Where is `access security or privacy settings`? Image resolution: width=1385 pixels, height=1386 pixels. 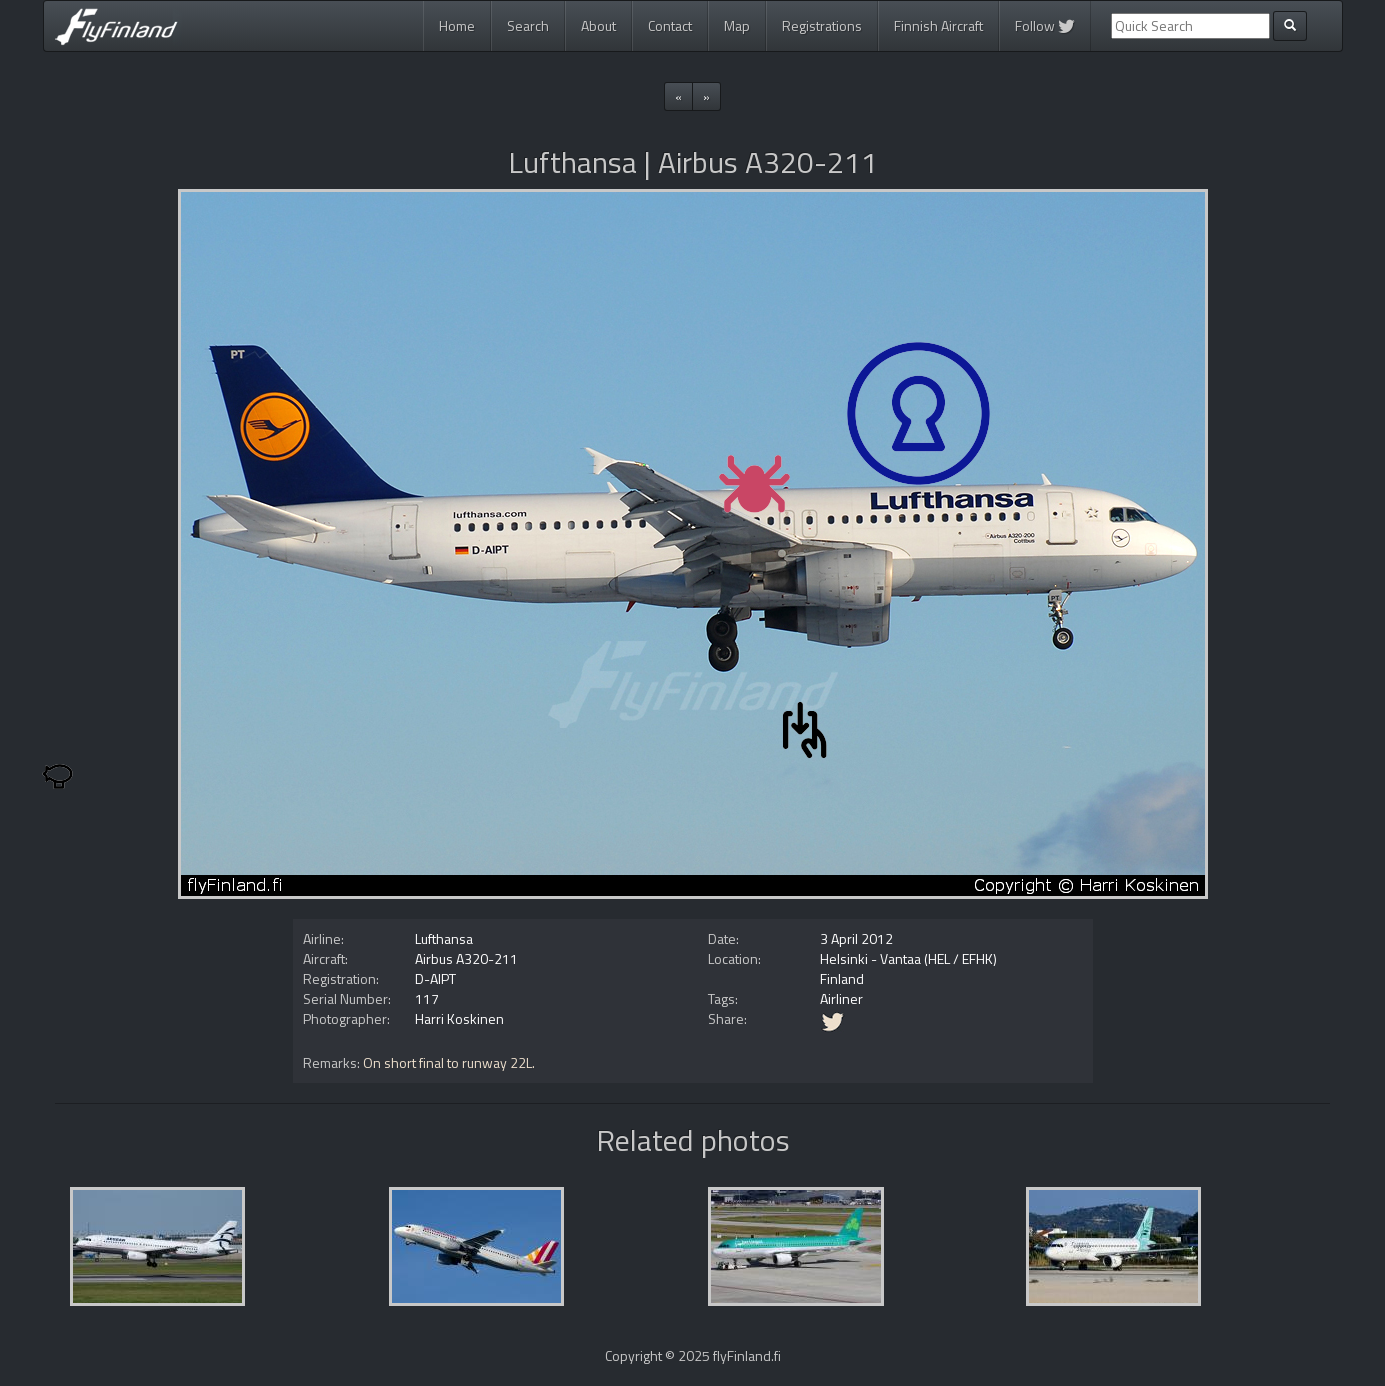
access security or privacy settings is located at coordinates (918, 413).